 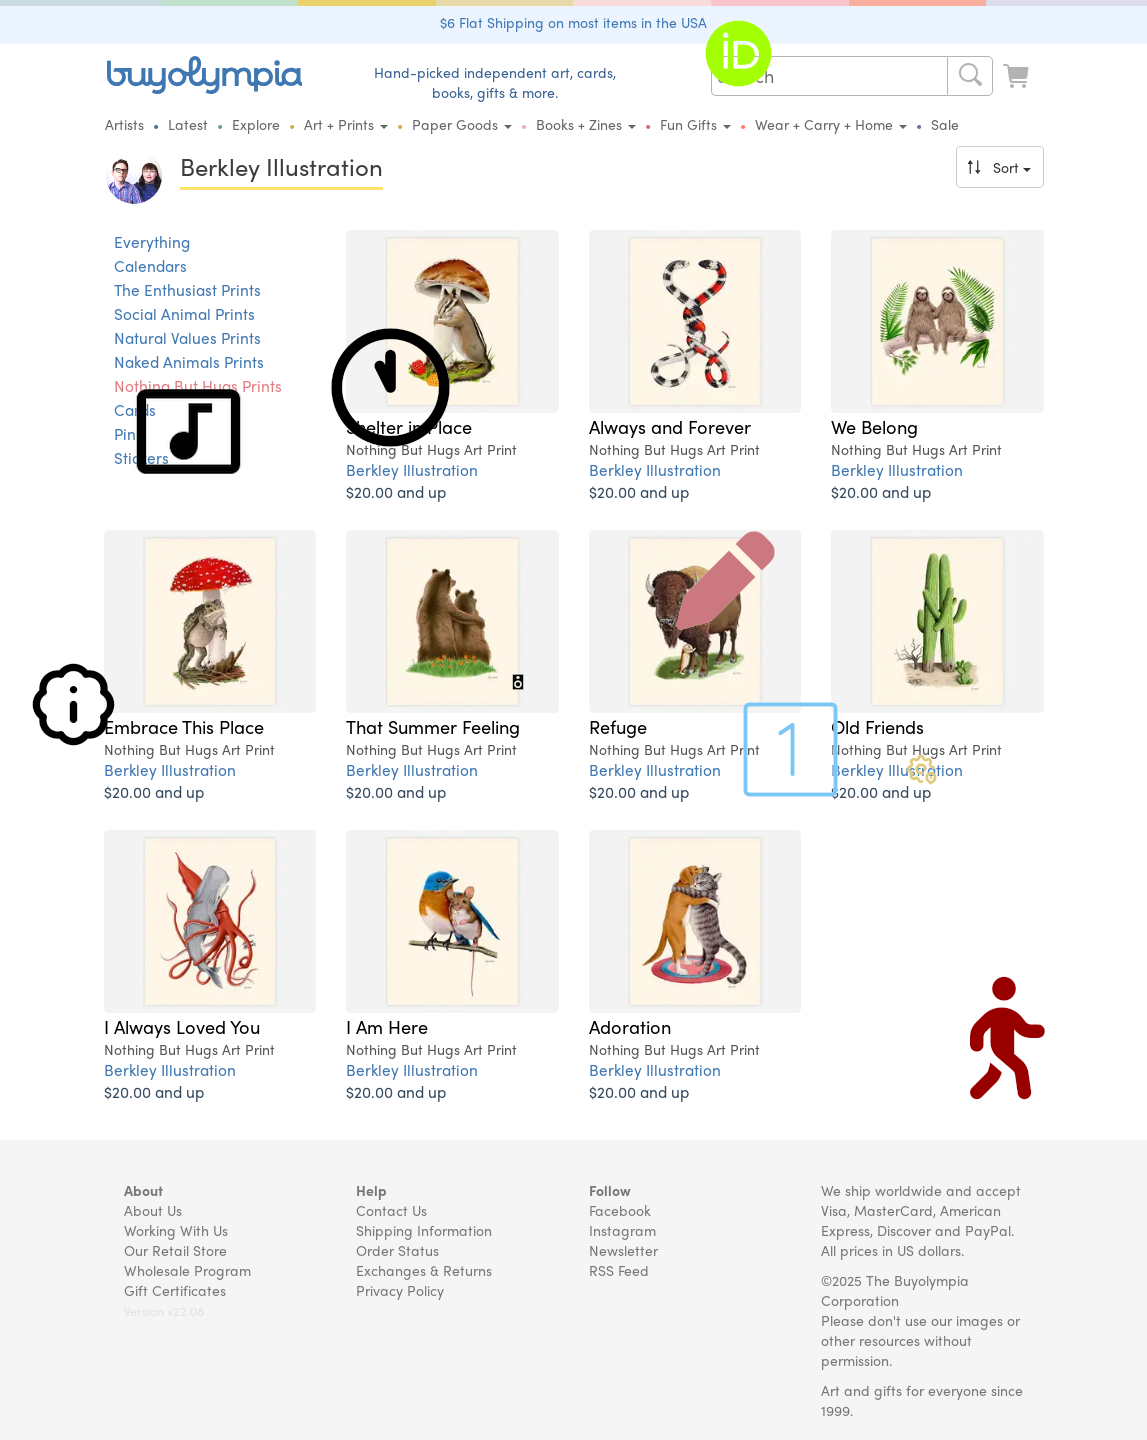 What do you see at coordinates (790, 749) in the screenshot?
I see `indicates the first step in a process` at bounding box center [790, 749].